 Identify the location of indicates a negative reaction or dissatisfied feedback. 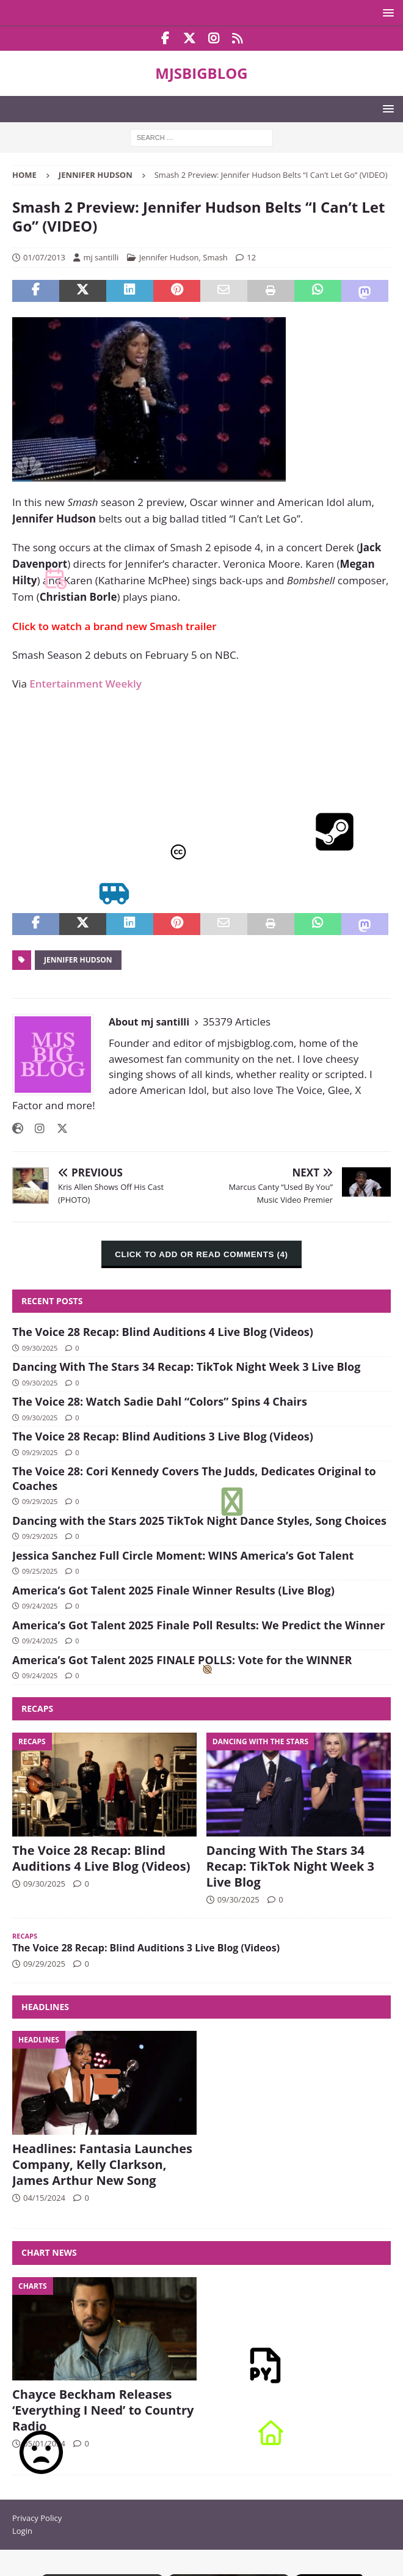
(41, 2452).